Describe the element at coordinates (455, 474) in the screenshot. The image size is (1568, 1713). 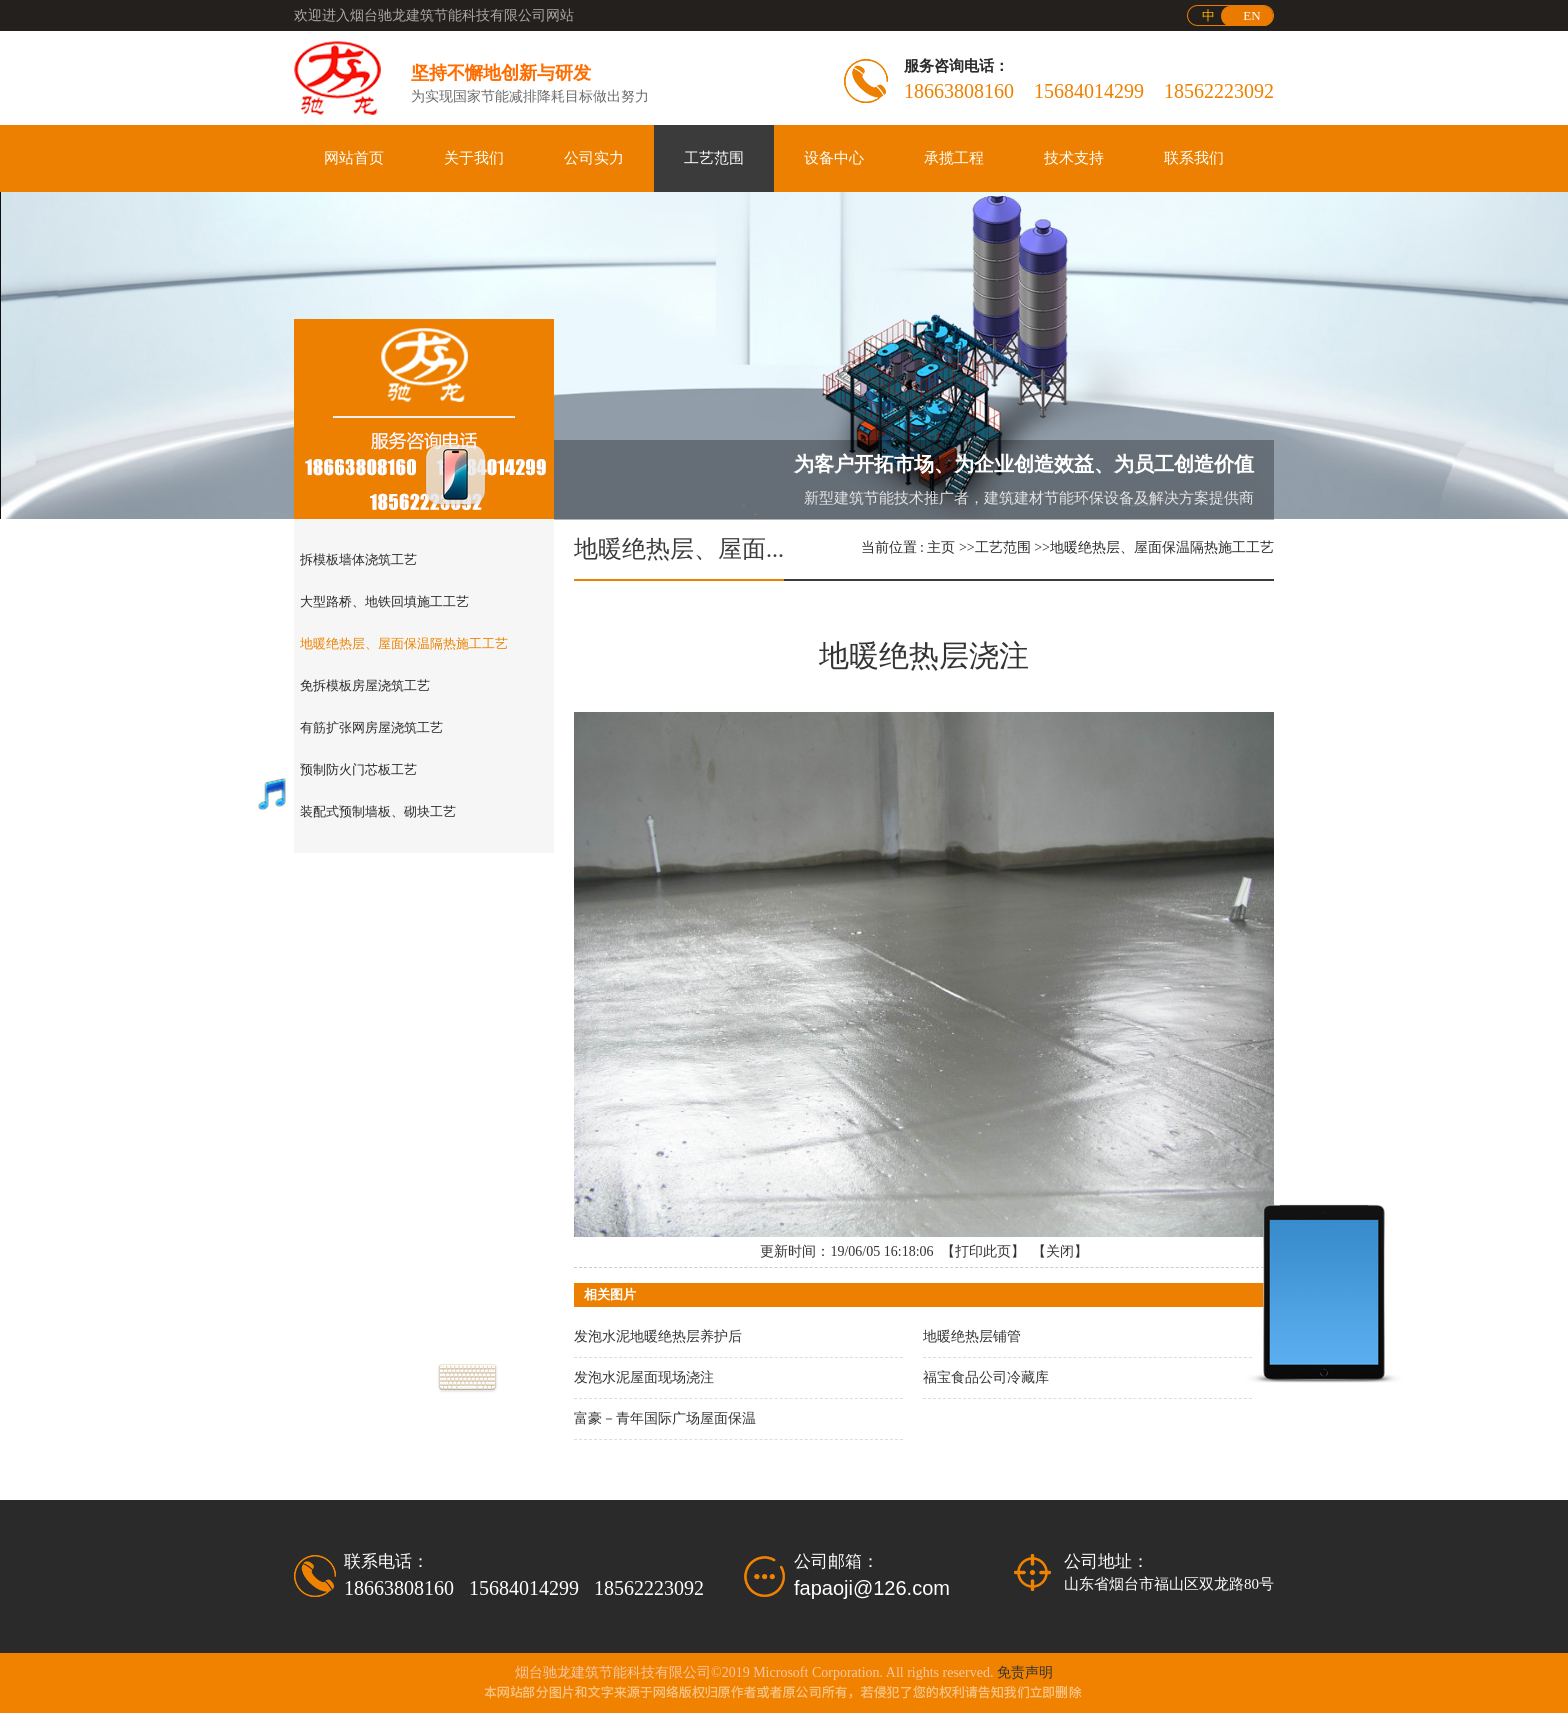
I see `mirror your iPhone screen to your Mac` at that location.